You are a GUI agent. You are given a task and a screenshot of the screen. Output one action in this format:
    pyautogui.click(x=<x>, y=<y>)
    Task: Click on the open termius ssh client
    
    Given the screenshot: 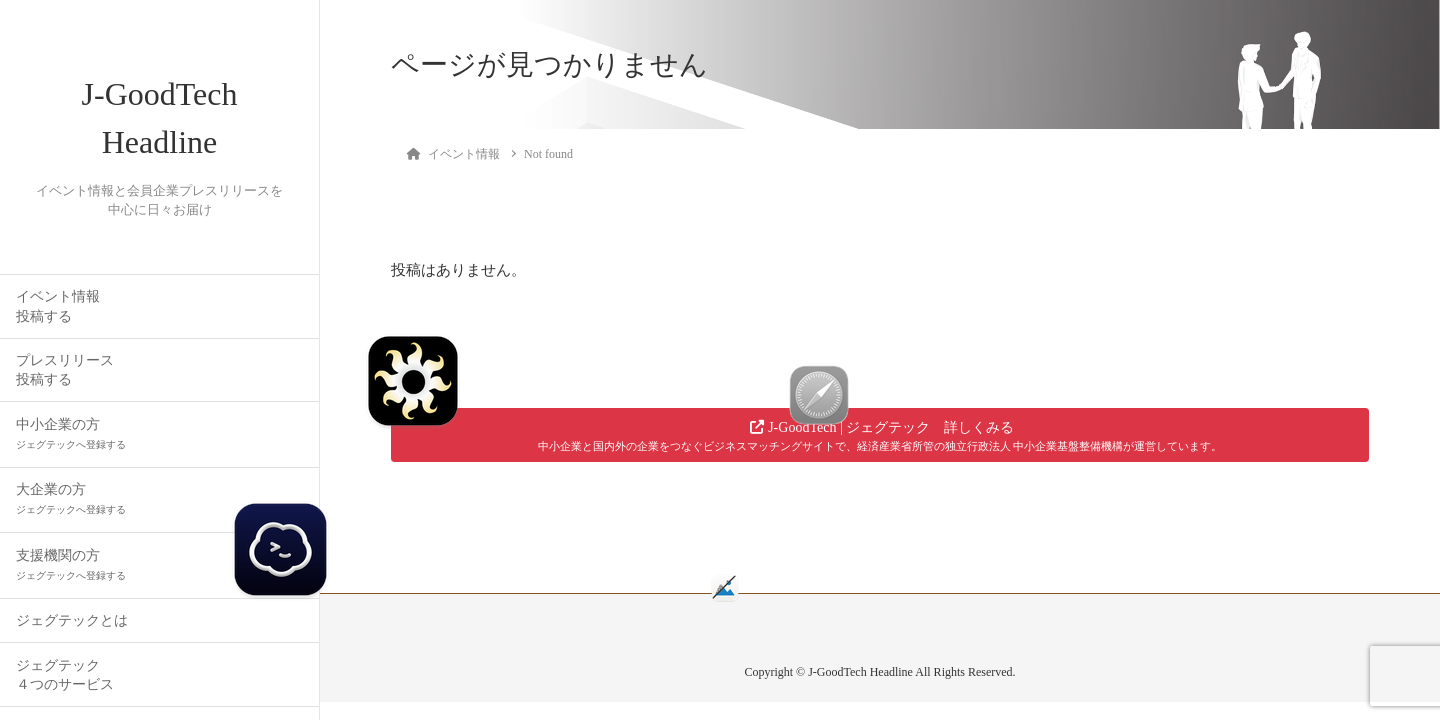 What is the action you would take?
    pyautogui.click(x=280, y=549)
    